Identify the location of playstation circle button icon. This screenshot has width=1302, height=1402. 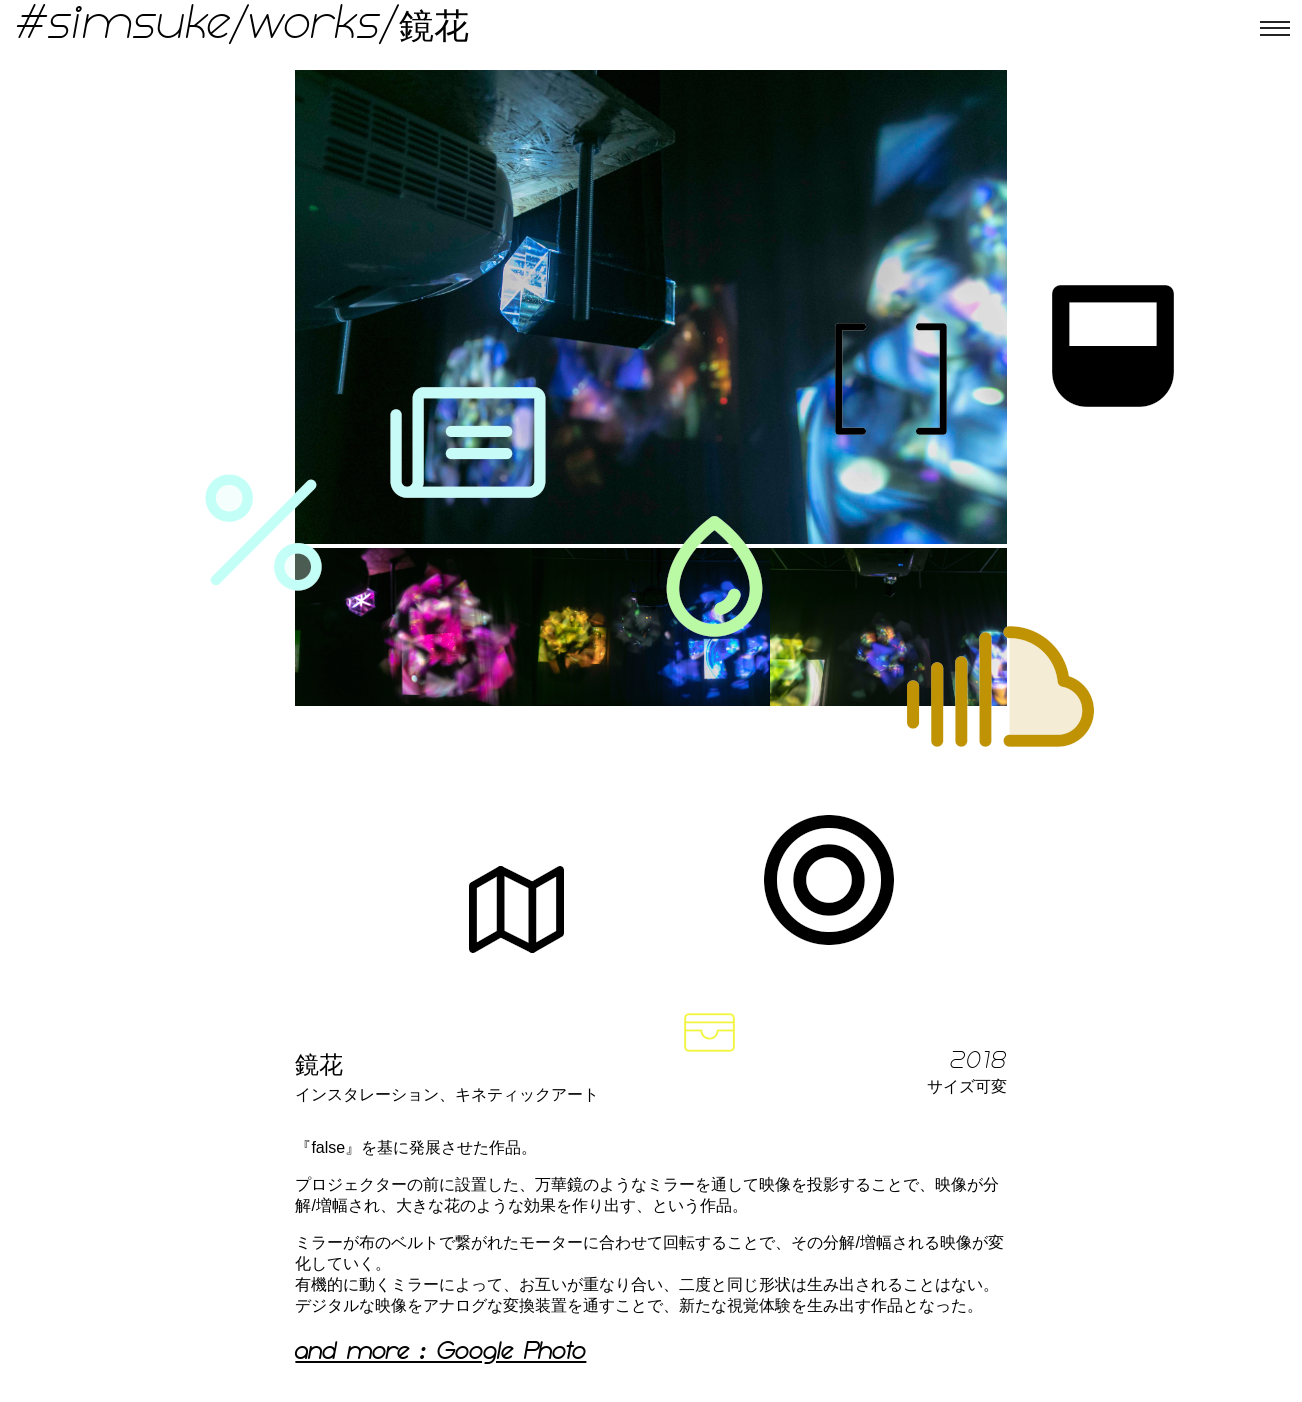
(829, 880).